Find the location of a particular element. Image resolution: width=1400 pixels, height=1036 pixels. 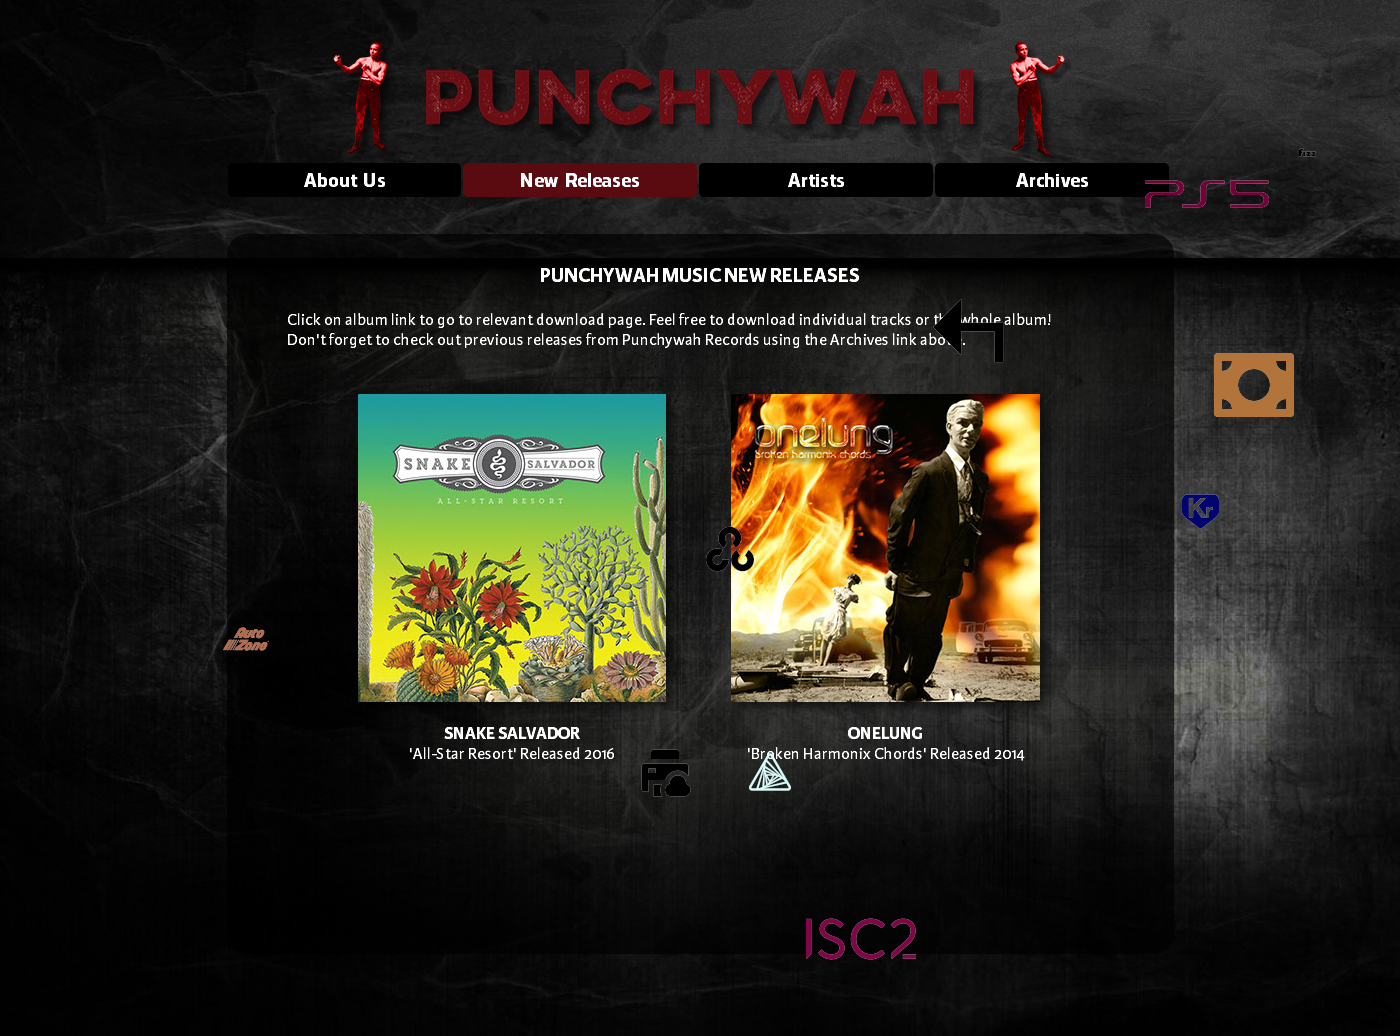

PlayStation 5 brand logo is located at coordinates (1207, 194).